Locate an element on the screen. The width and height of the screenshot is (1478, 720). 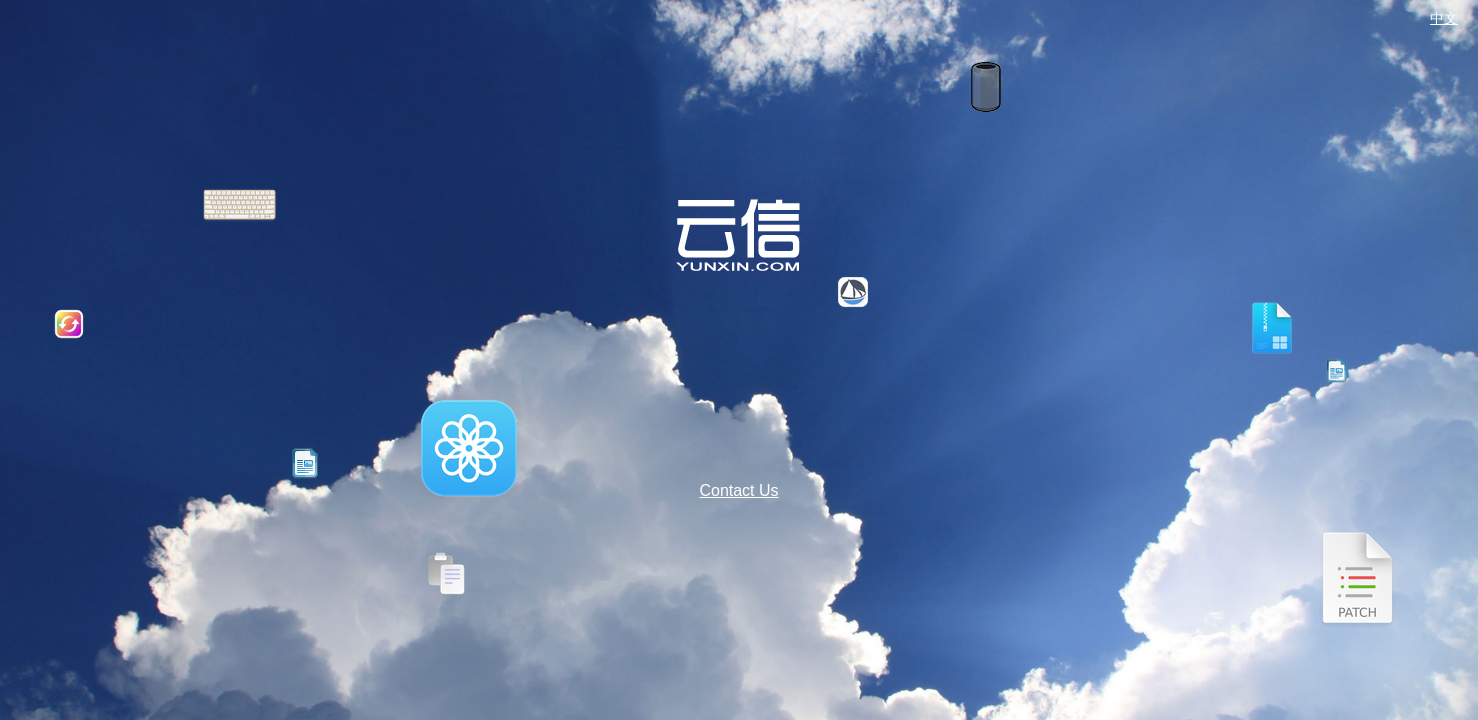
windows imaging format archive file is located at coordinates (1272, 329).